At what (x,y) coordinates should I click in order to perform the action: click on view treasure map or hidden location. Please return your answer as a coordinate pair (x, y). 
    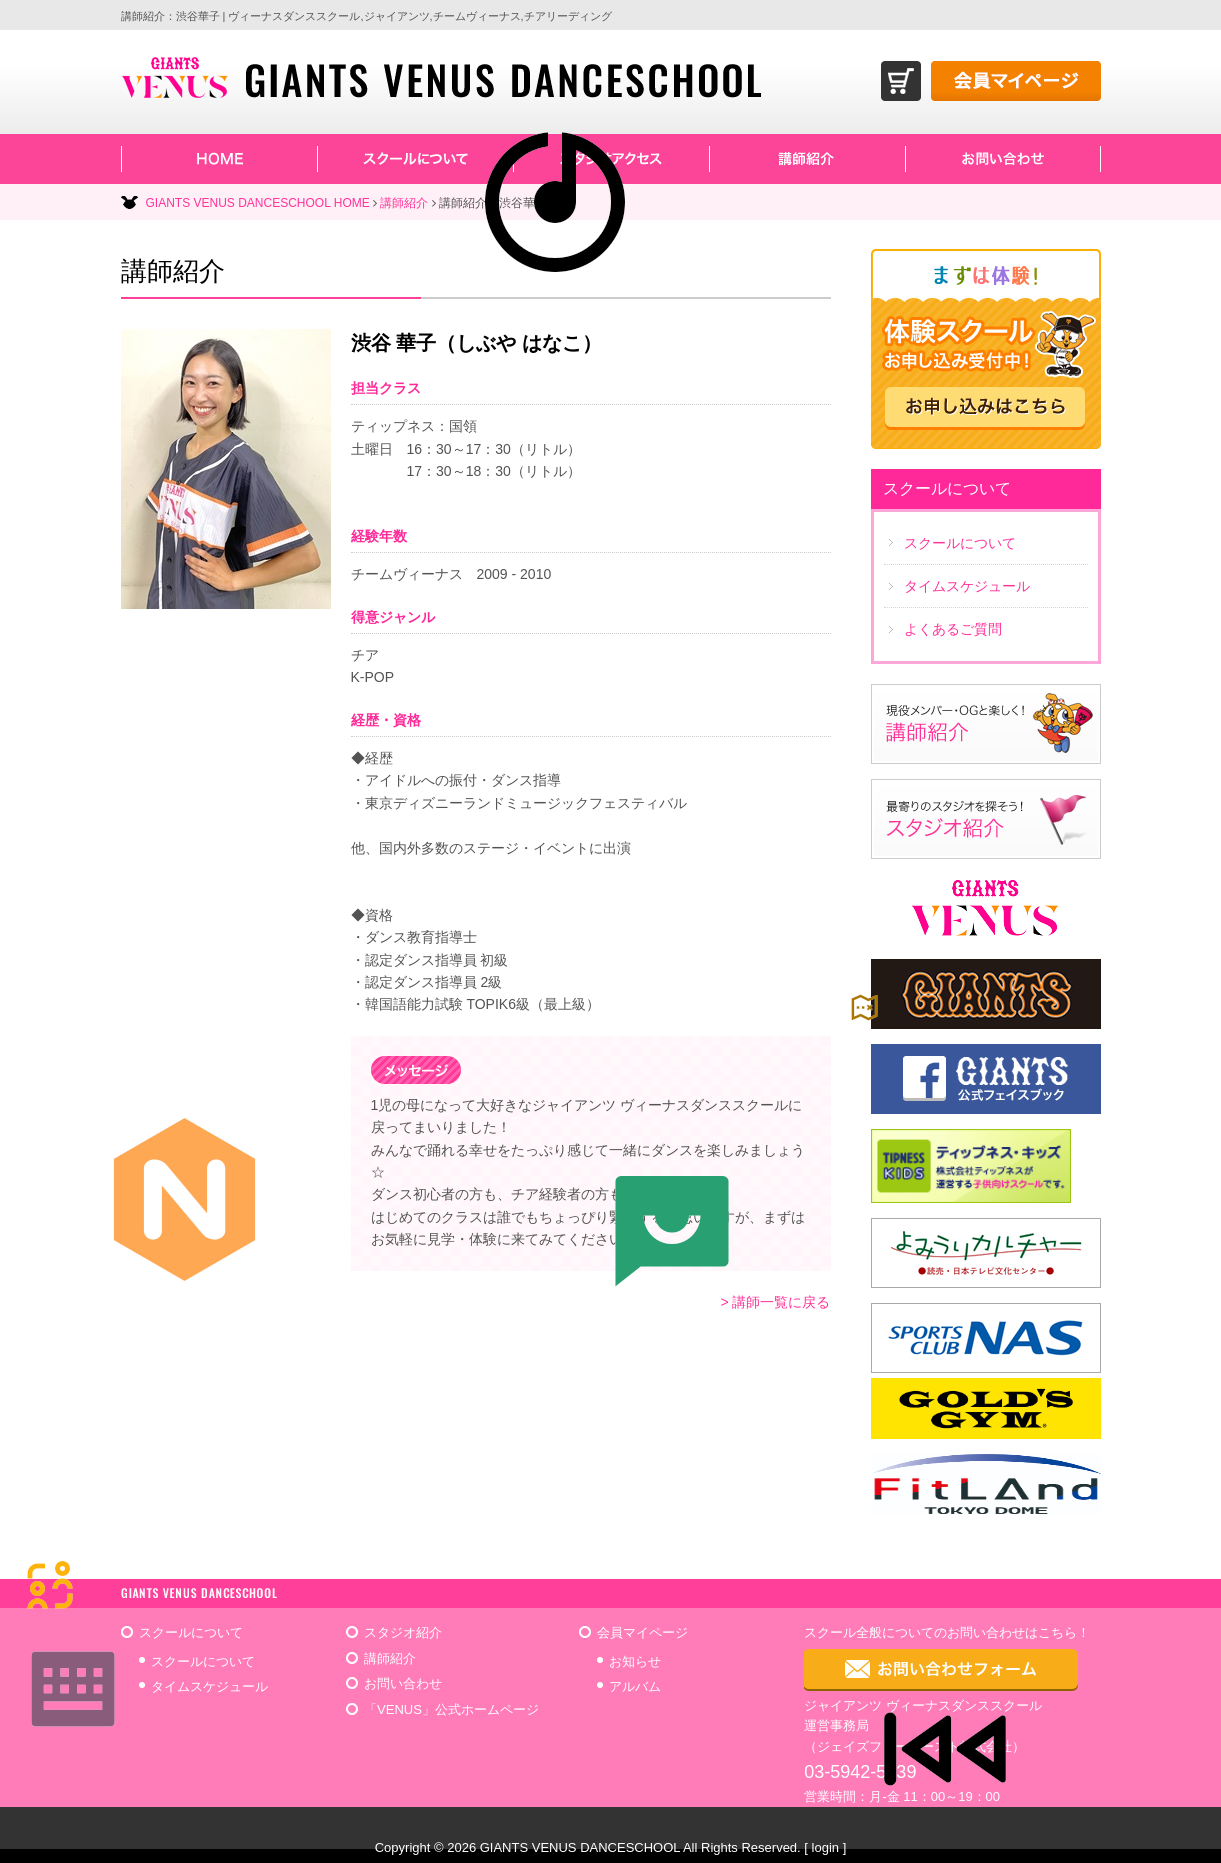
    Looking at the image, I should click on (864, 1007).